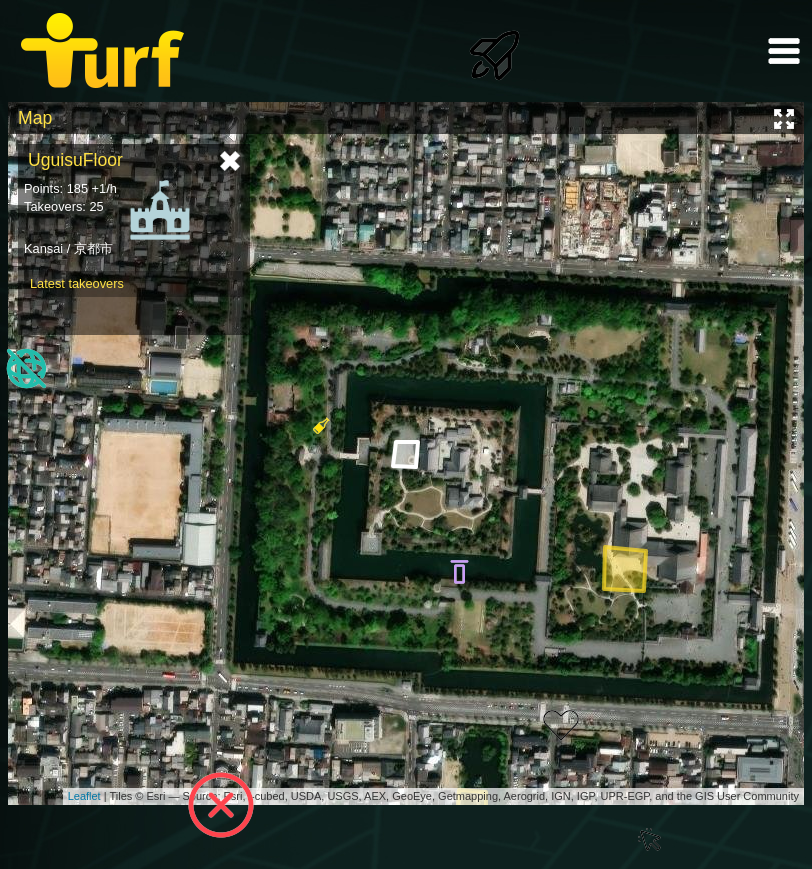 The height and width of the screenshot is (869, 812). Describe the element at coordinates (459, 571) in the screenshot. I see `align selected element to the top` at that location.